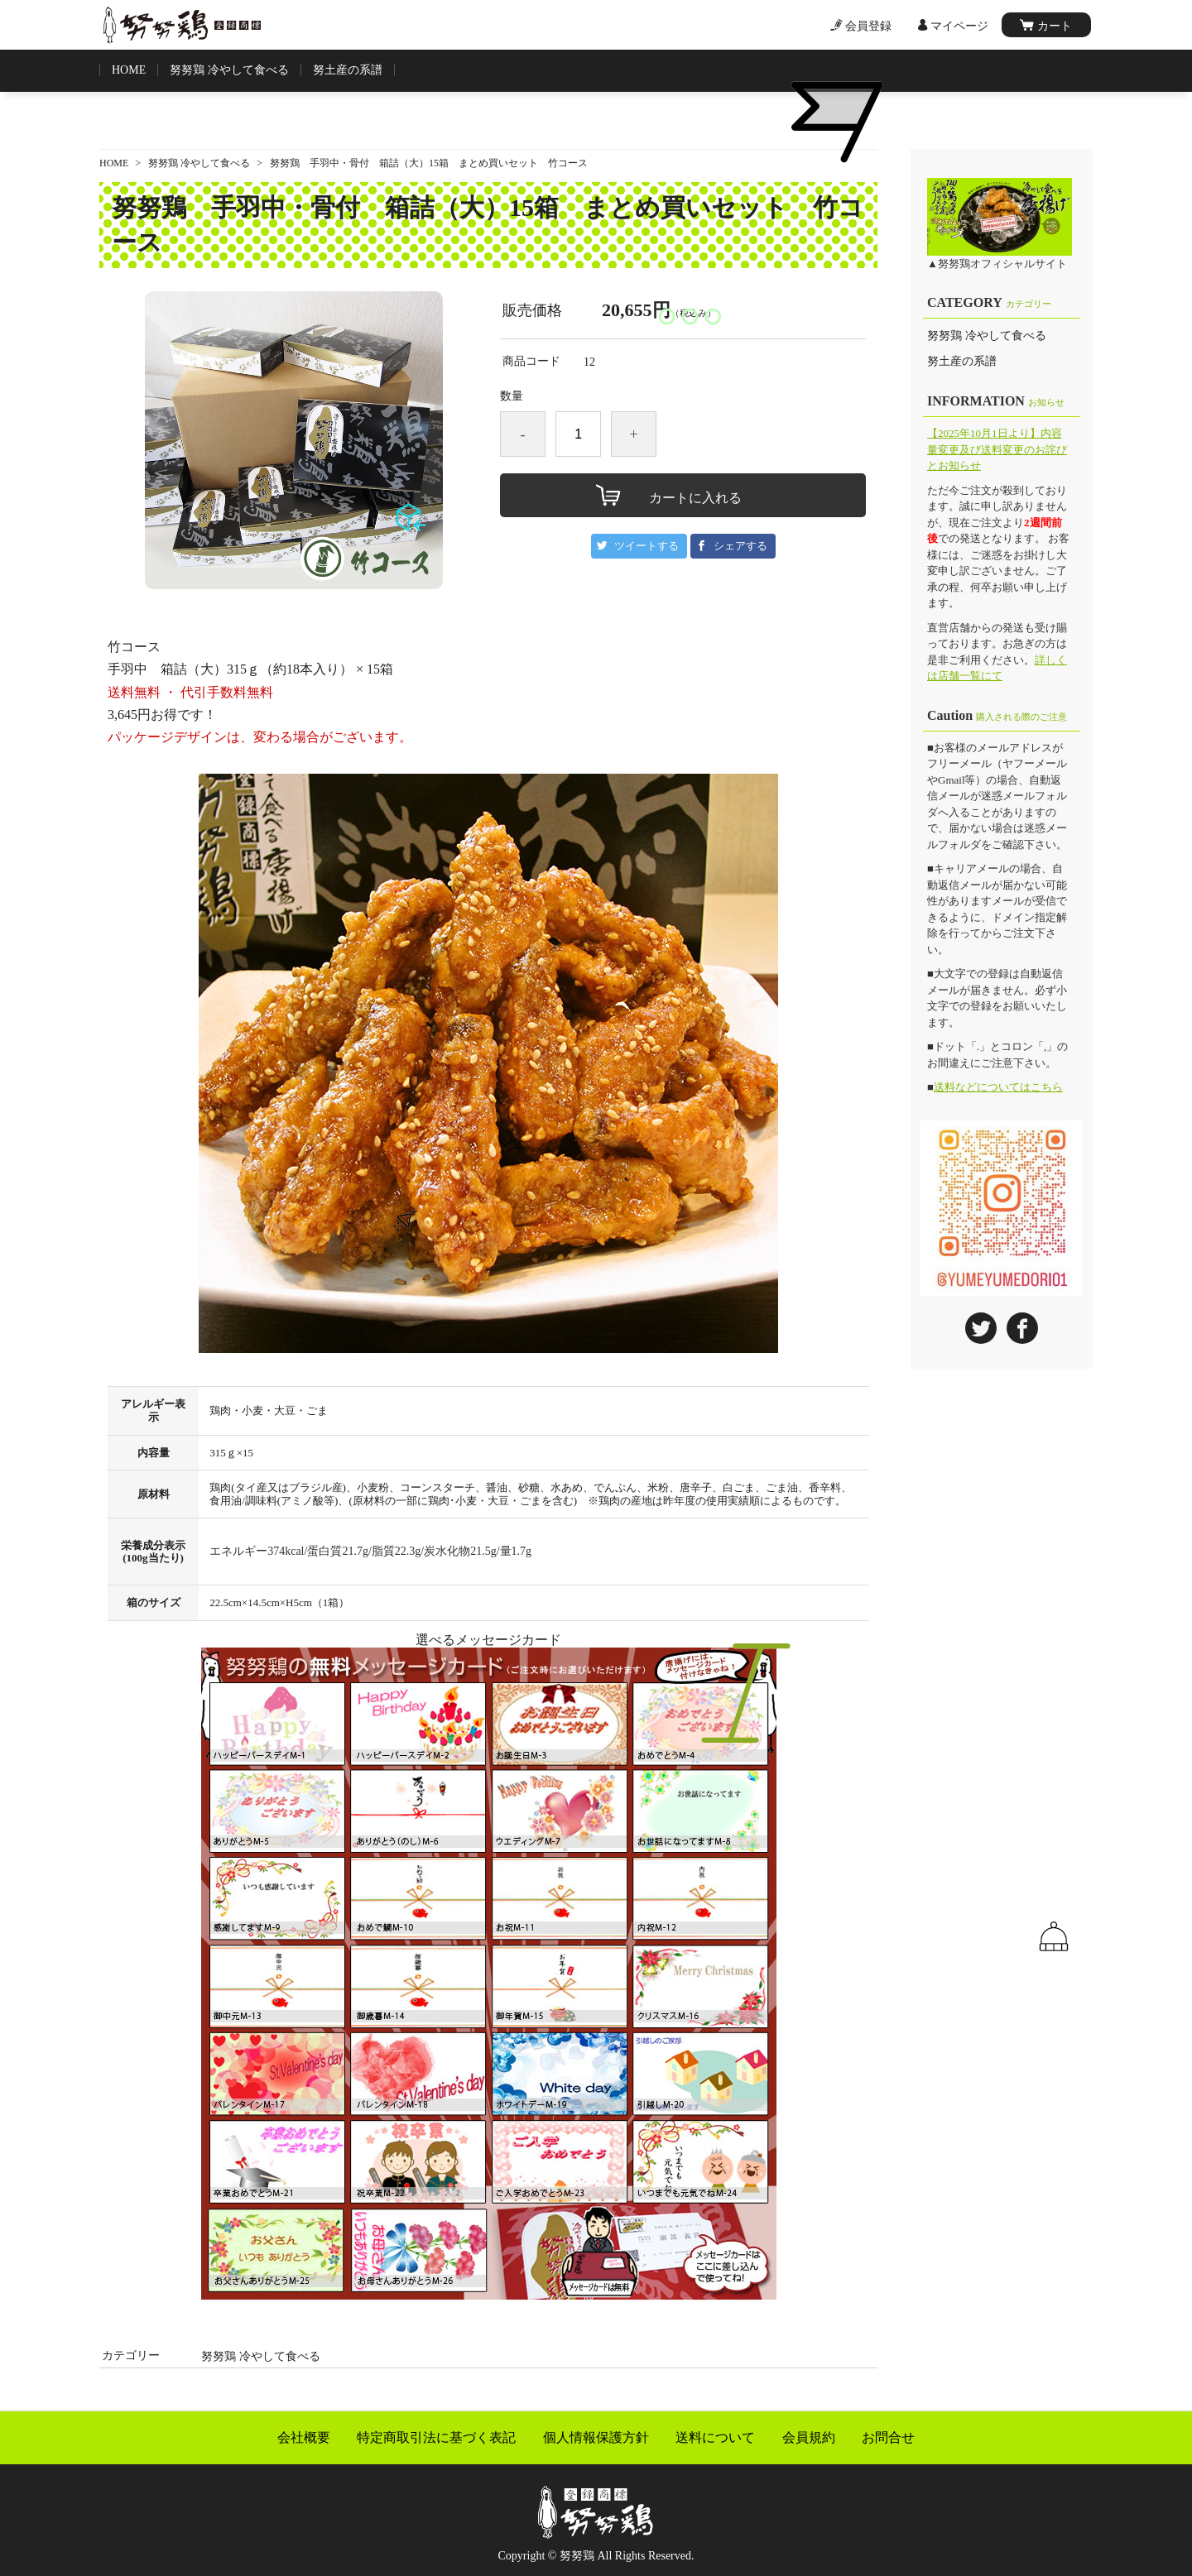 This screenshot has height=2576, width=1192. What do you see at coordinates (690, 316) in the screenshot?
I see `open more options menu` at bounding box center [690, 316].